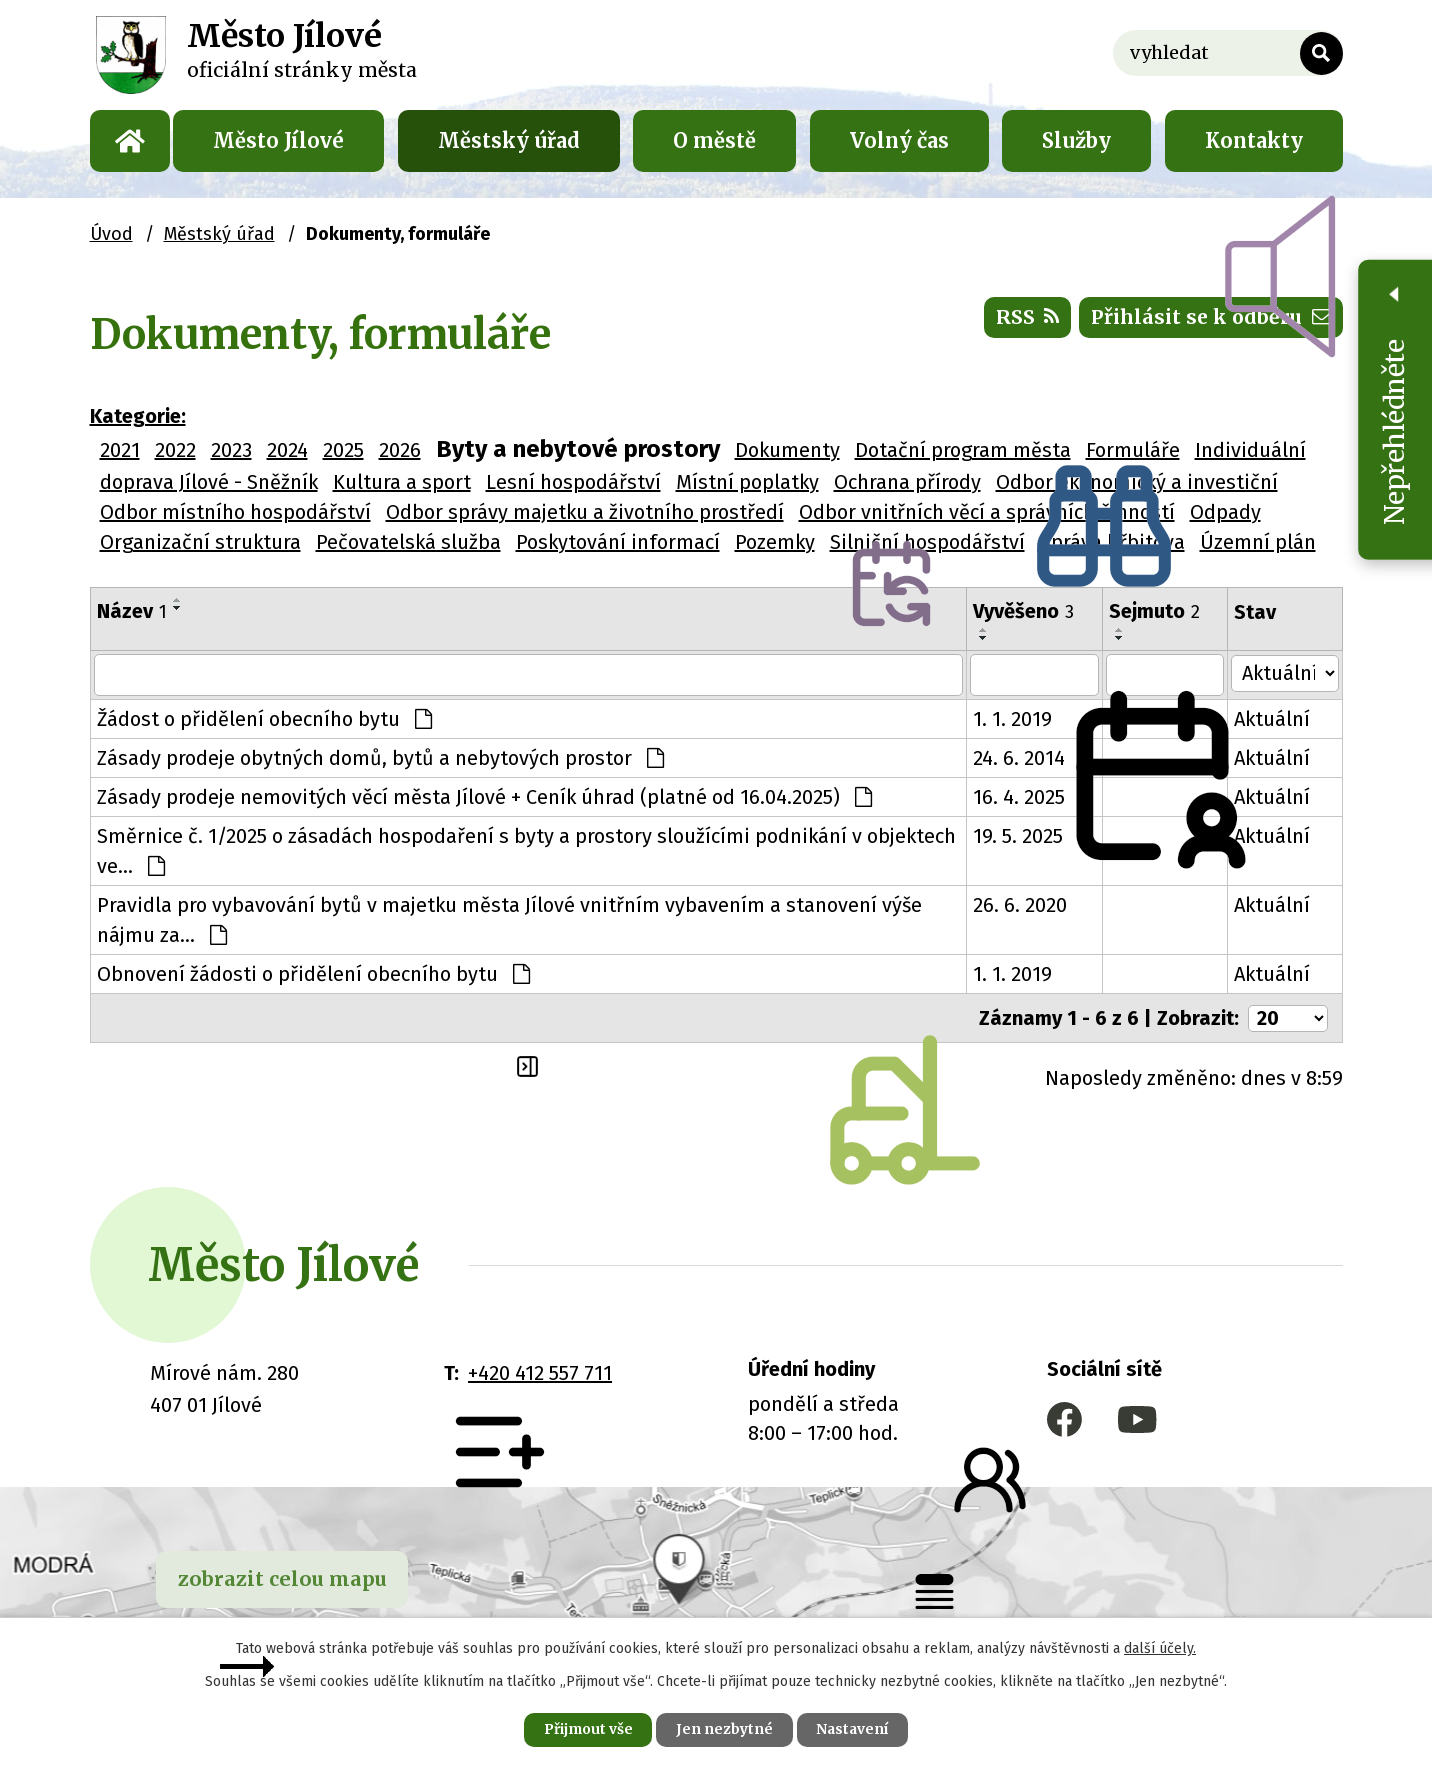 This screenshot has height=1767, width=1432. Describe the element at coordinates (891, 583) in the screenshot. I see `sync calendar with other devices or accounts` at that location.